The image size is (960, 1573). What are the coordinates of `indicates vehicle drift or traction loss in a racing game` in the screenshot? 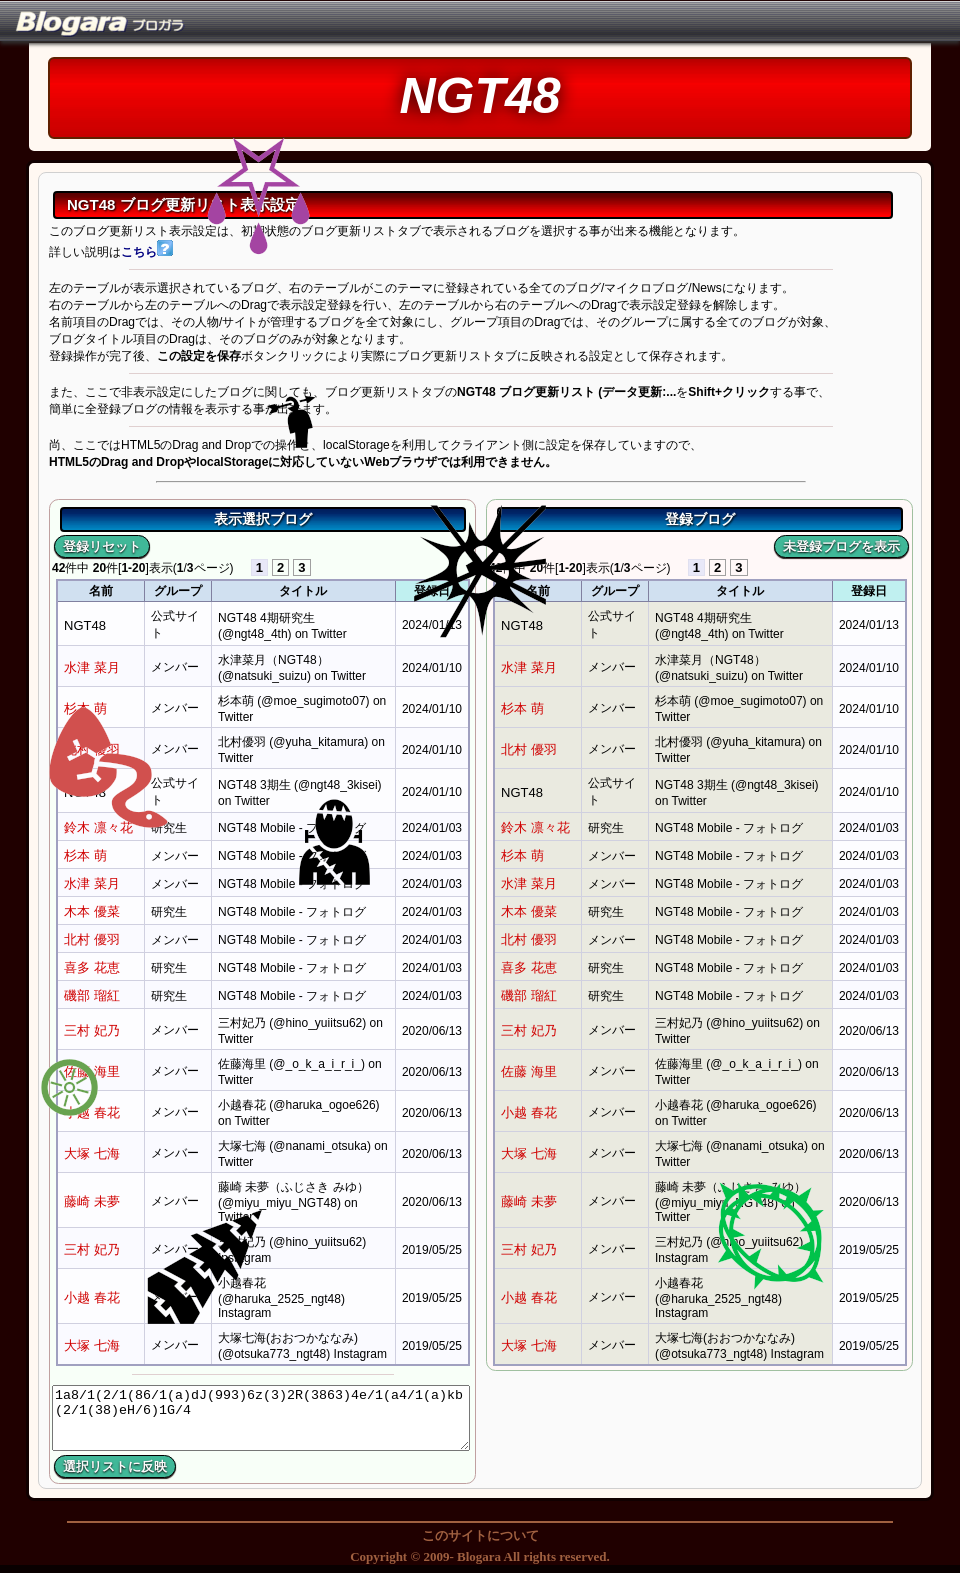 It's located at (204, 1266).